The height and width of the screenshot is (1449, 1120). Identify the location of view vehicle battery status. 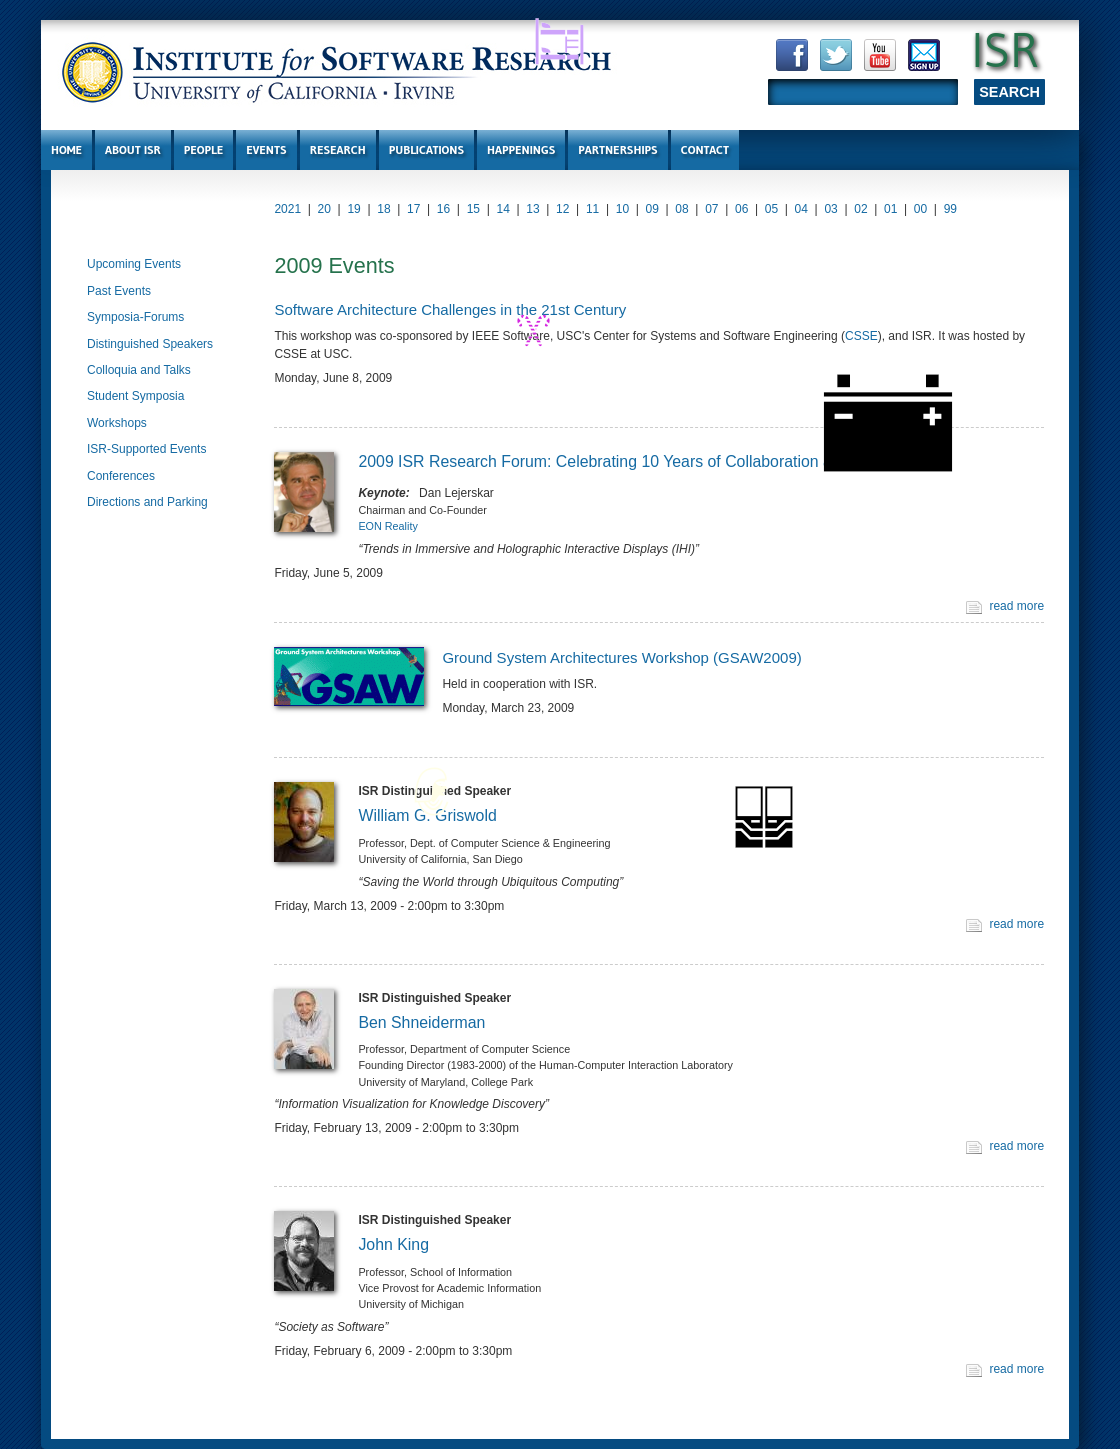
(888, 423).